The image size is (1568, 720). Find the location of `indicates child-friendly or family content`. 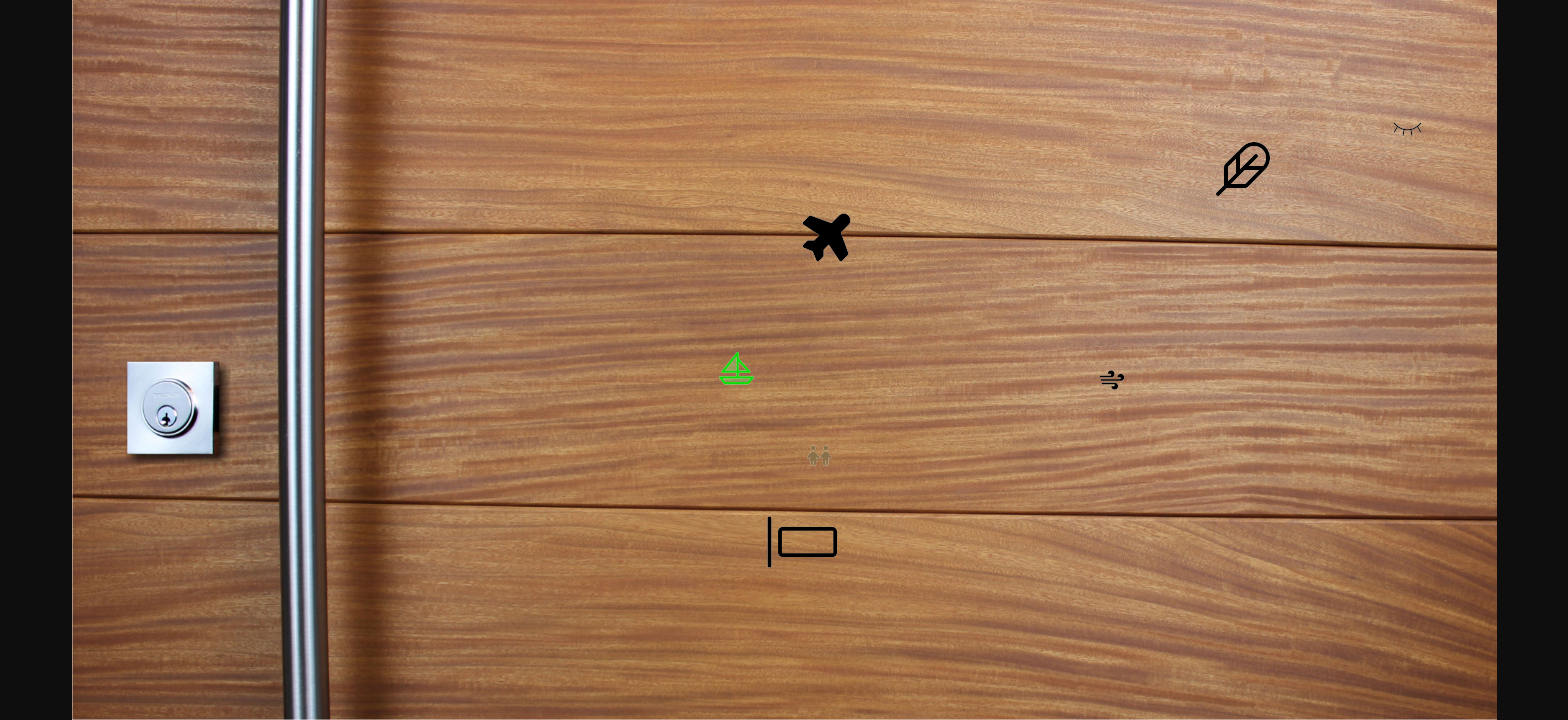

indicates child-friendly or family content is located at coordinates (819, 455).